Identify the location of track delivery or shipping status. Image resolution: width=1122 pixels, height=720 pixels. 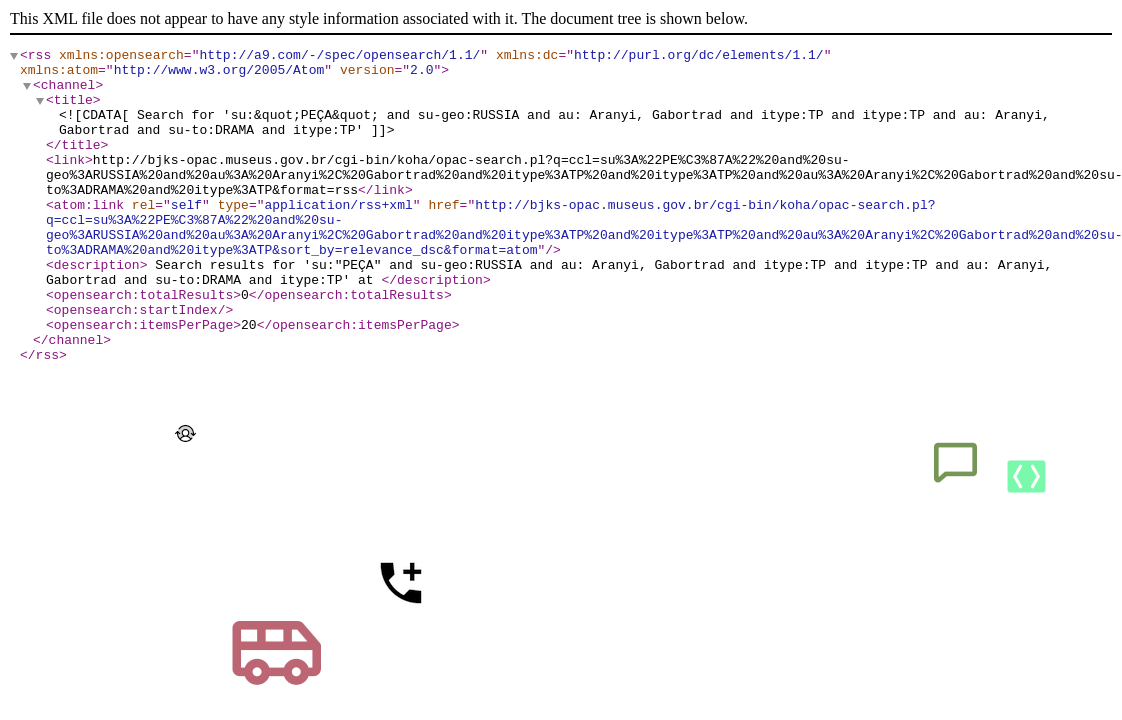
(274, 651).